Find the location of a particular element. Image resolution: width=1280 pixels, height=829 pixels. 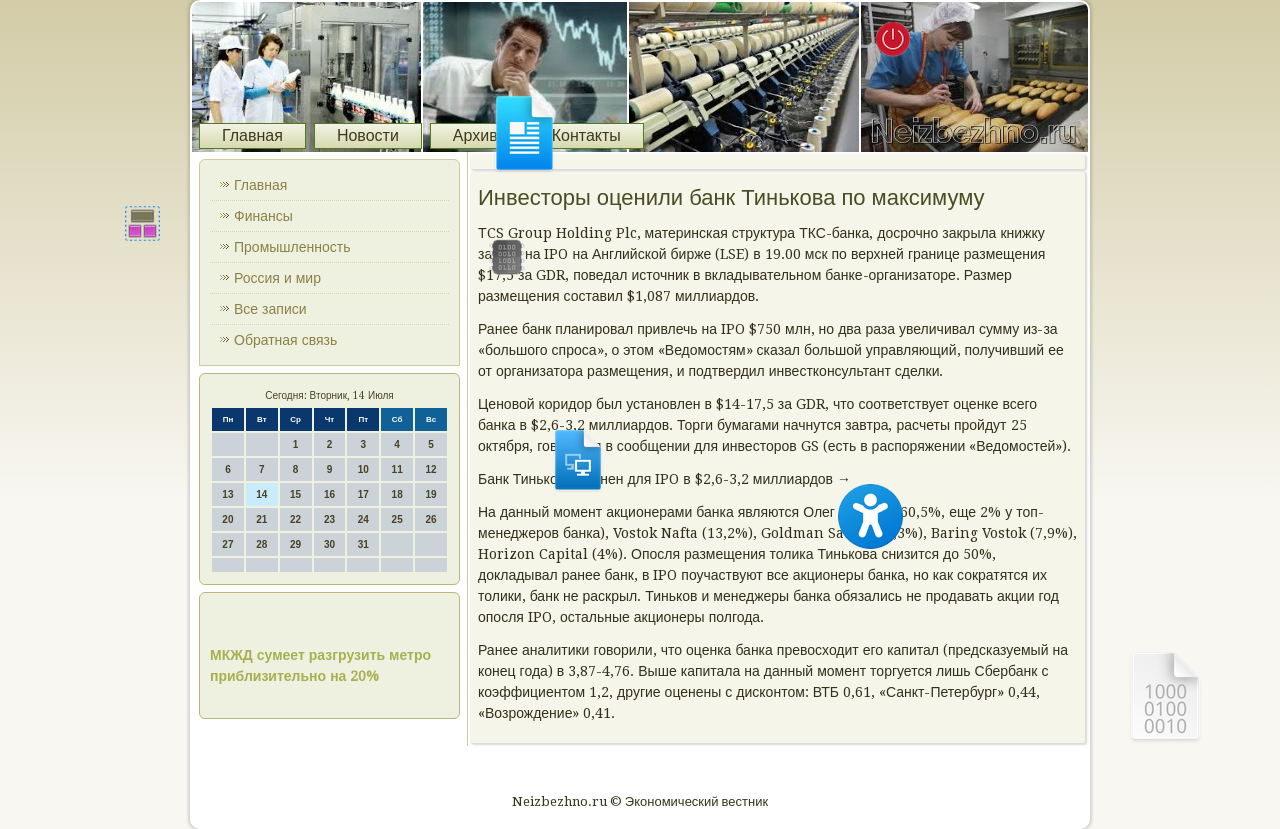

shut down the system is located at coordinates (893, 39).